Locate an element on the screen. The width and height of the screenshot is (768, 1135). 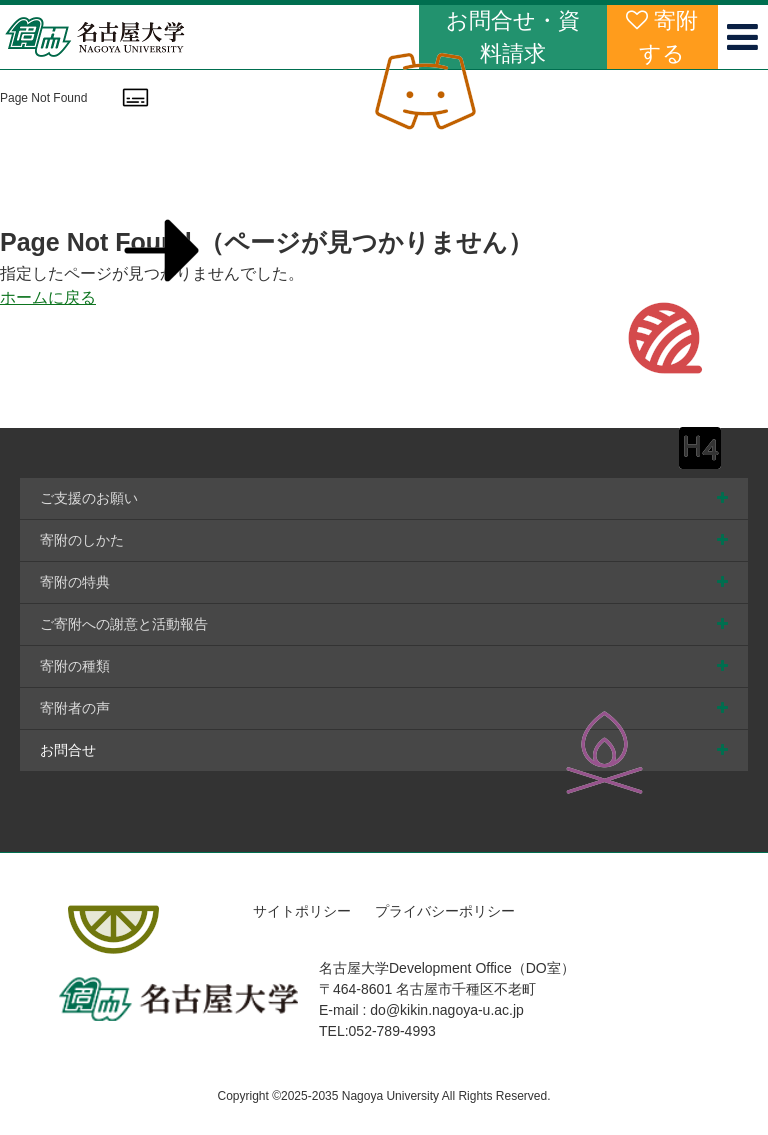
access knitting or crochet patterns is located at coordinates (664, 338).